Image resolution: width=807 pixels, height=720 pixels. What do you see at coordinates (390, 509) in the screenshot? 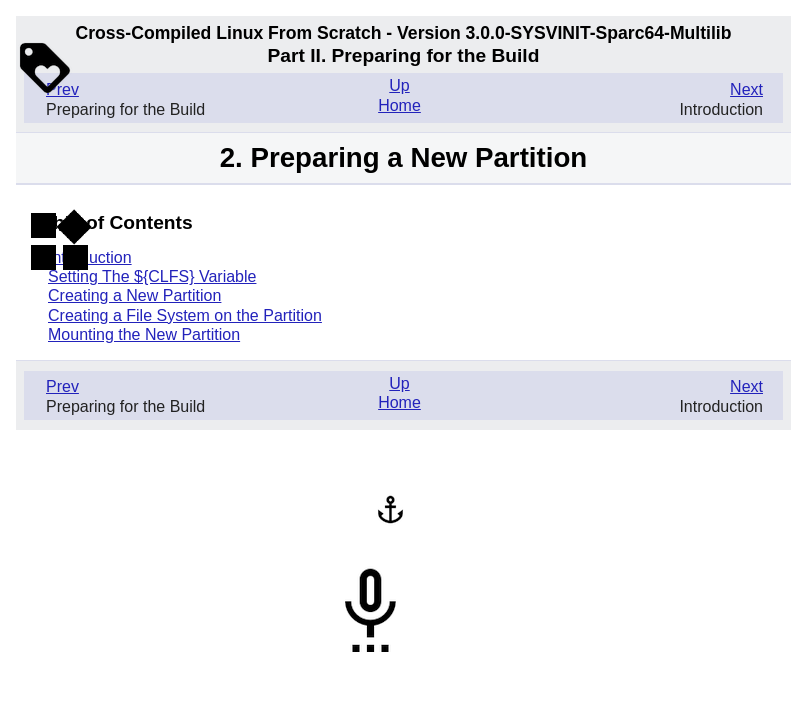
I see `anchor a position or element in place` at bounding box center [390, 509].